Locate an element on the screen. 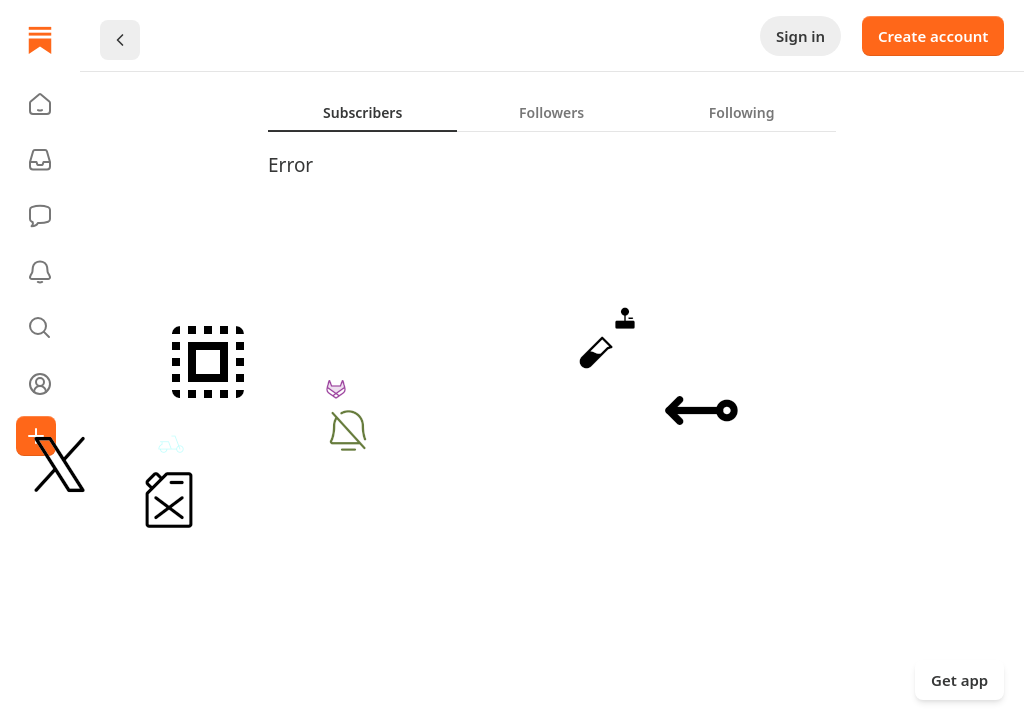 The height and width of the screenshot is (720, 1024). select all items in a list or grid is located at coordinates (208, 362).